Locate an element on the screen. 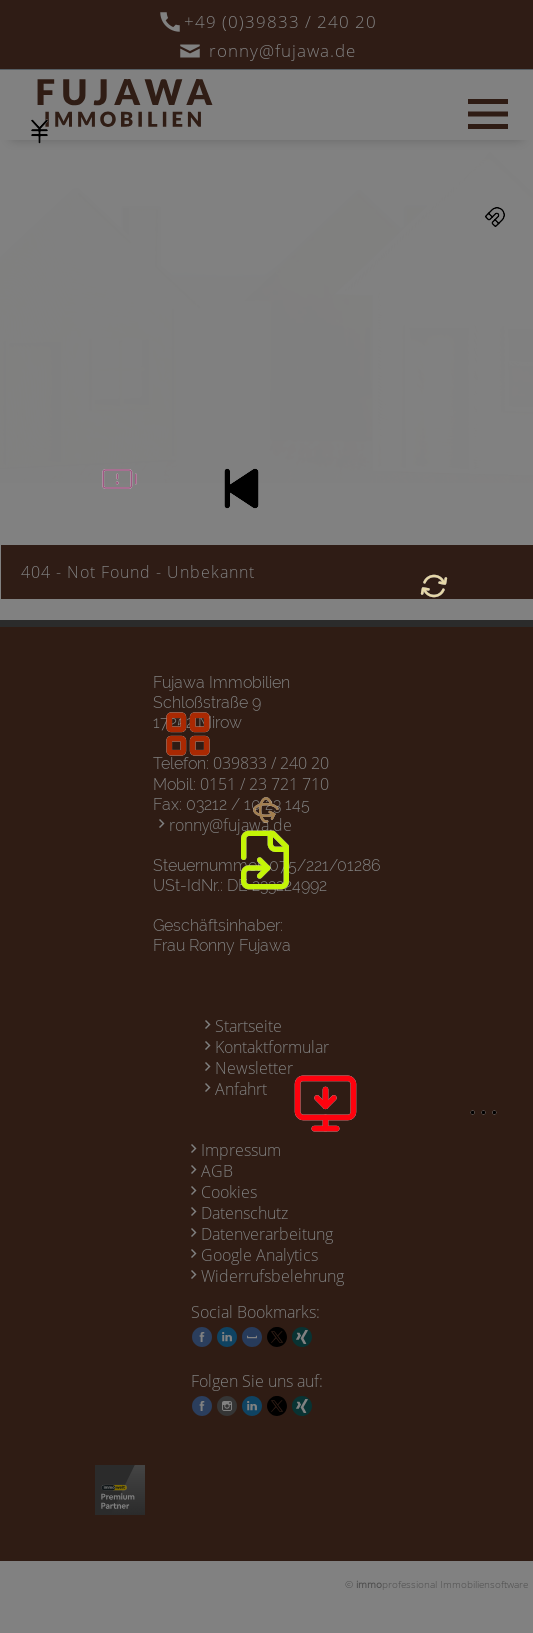  view prices in japanese yen is located at coordinates (39, 131).